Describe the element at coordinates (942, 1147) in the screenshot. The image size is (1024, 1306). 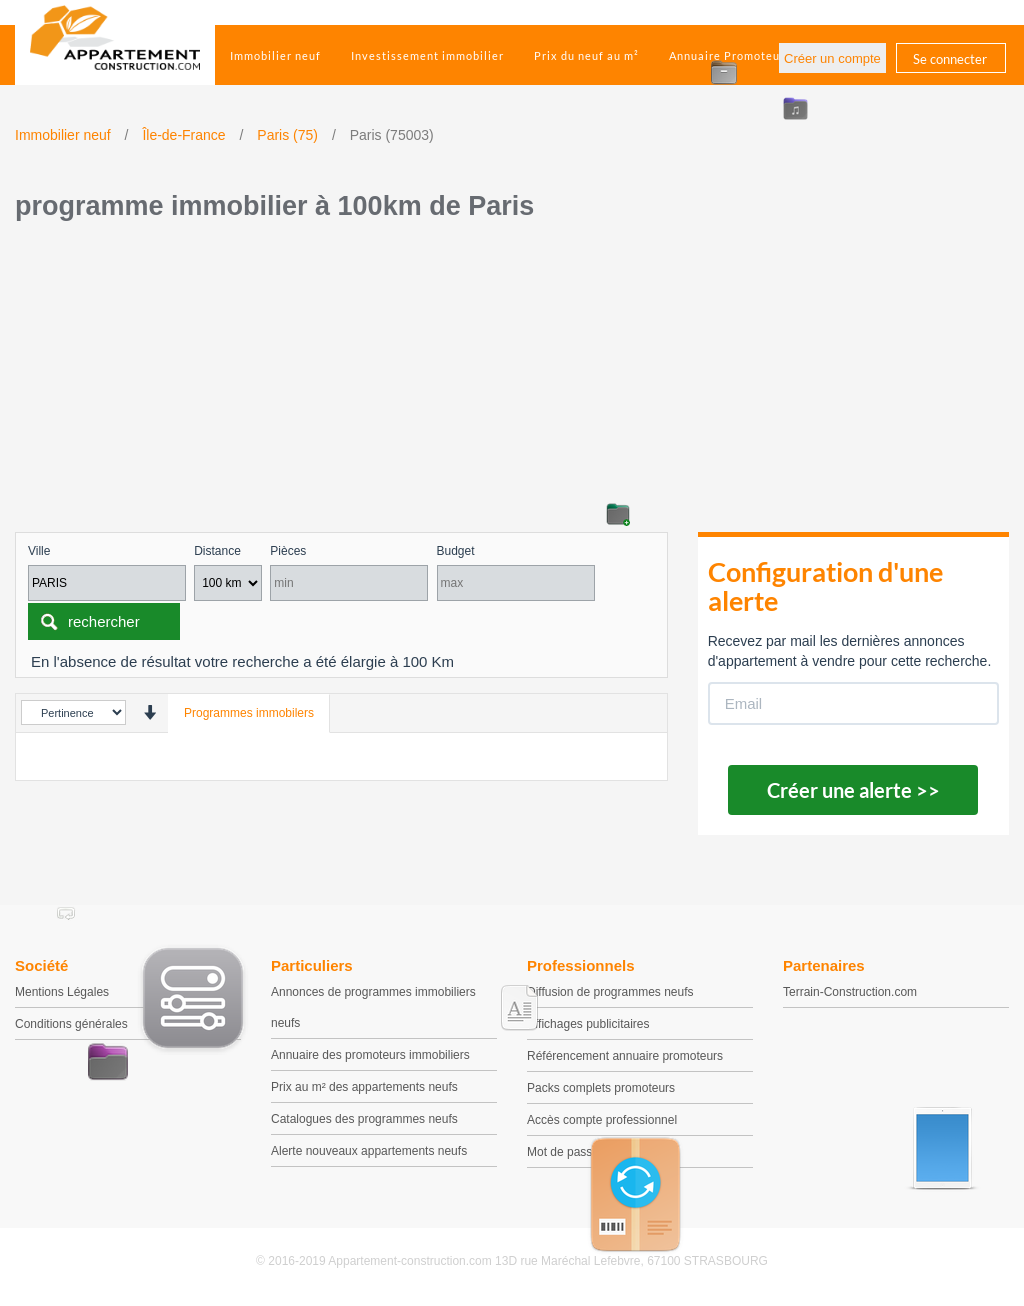
I see `indicates a connected iPad Air device` at that location.